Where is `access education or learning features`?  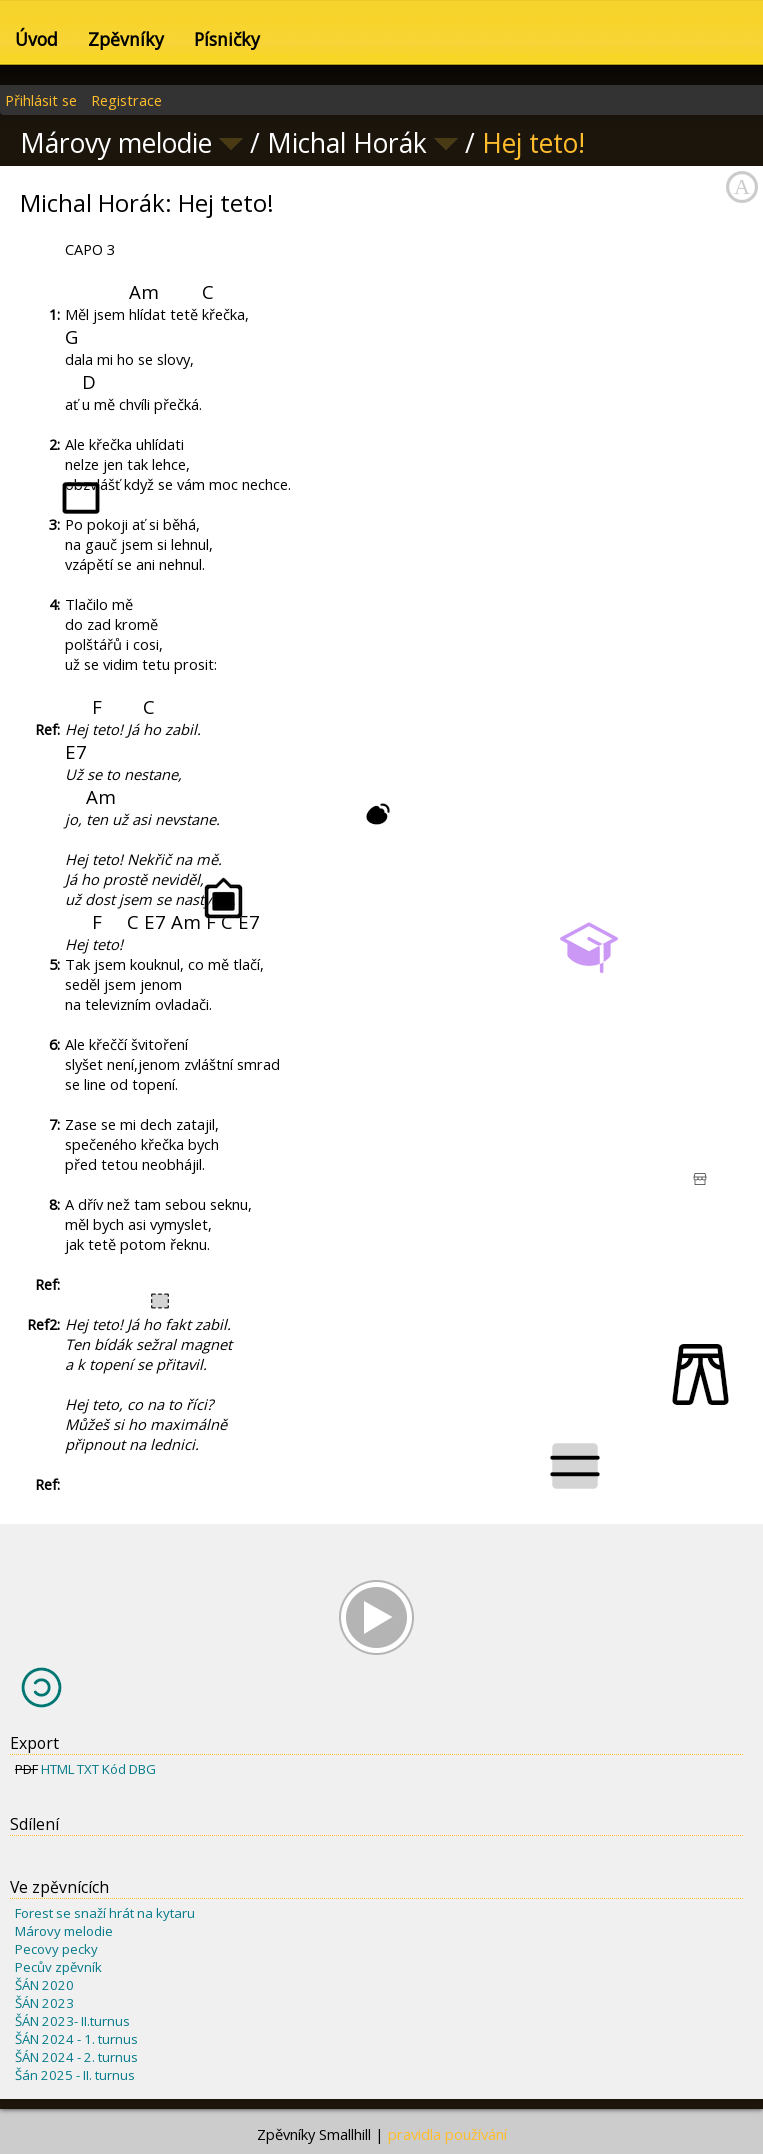 access education or learning features is located at coordinates (589, 946).